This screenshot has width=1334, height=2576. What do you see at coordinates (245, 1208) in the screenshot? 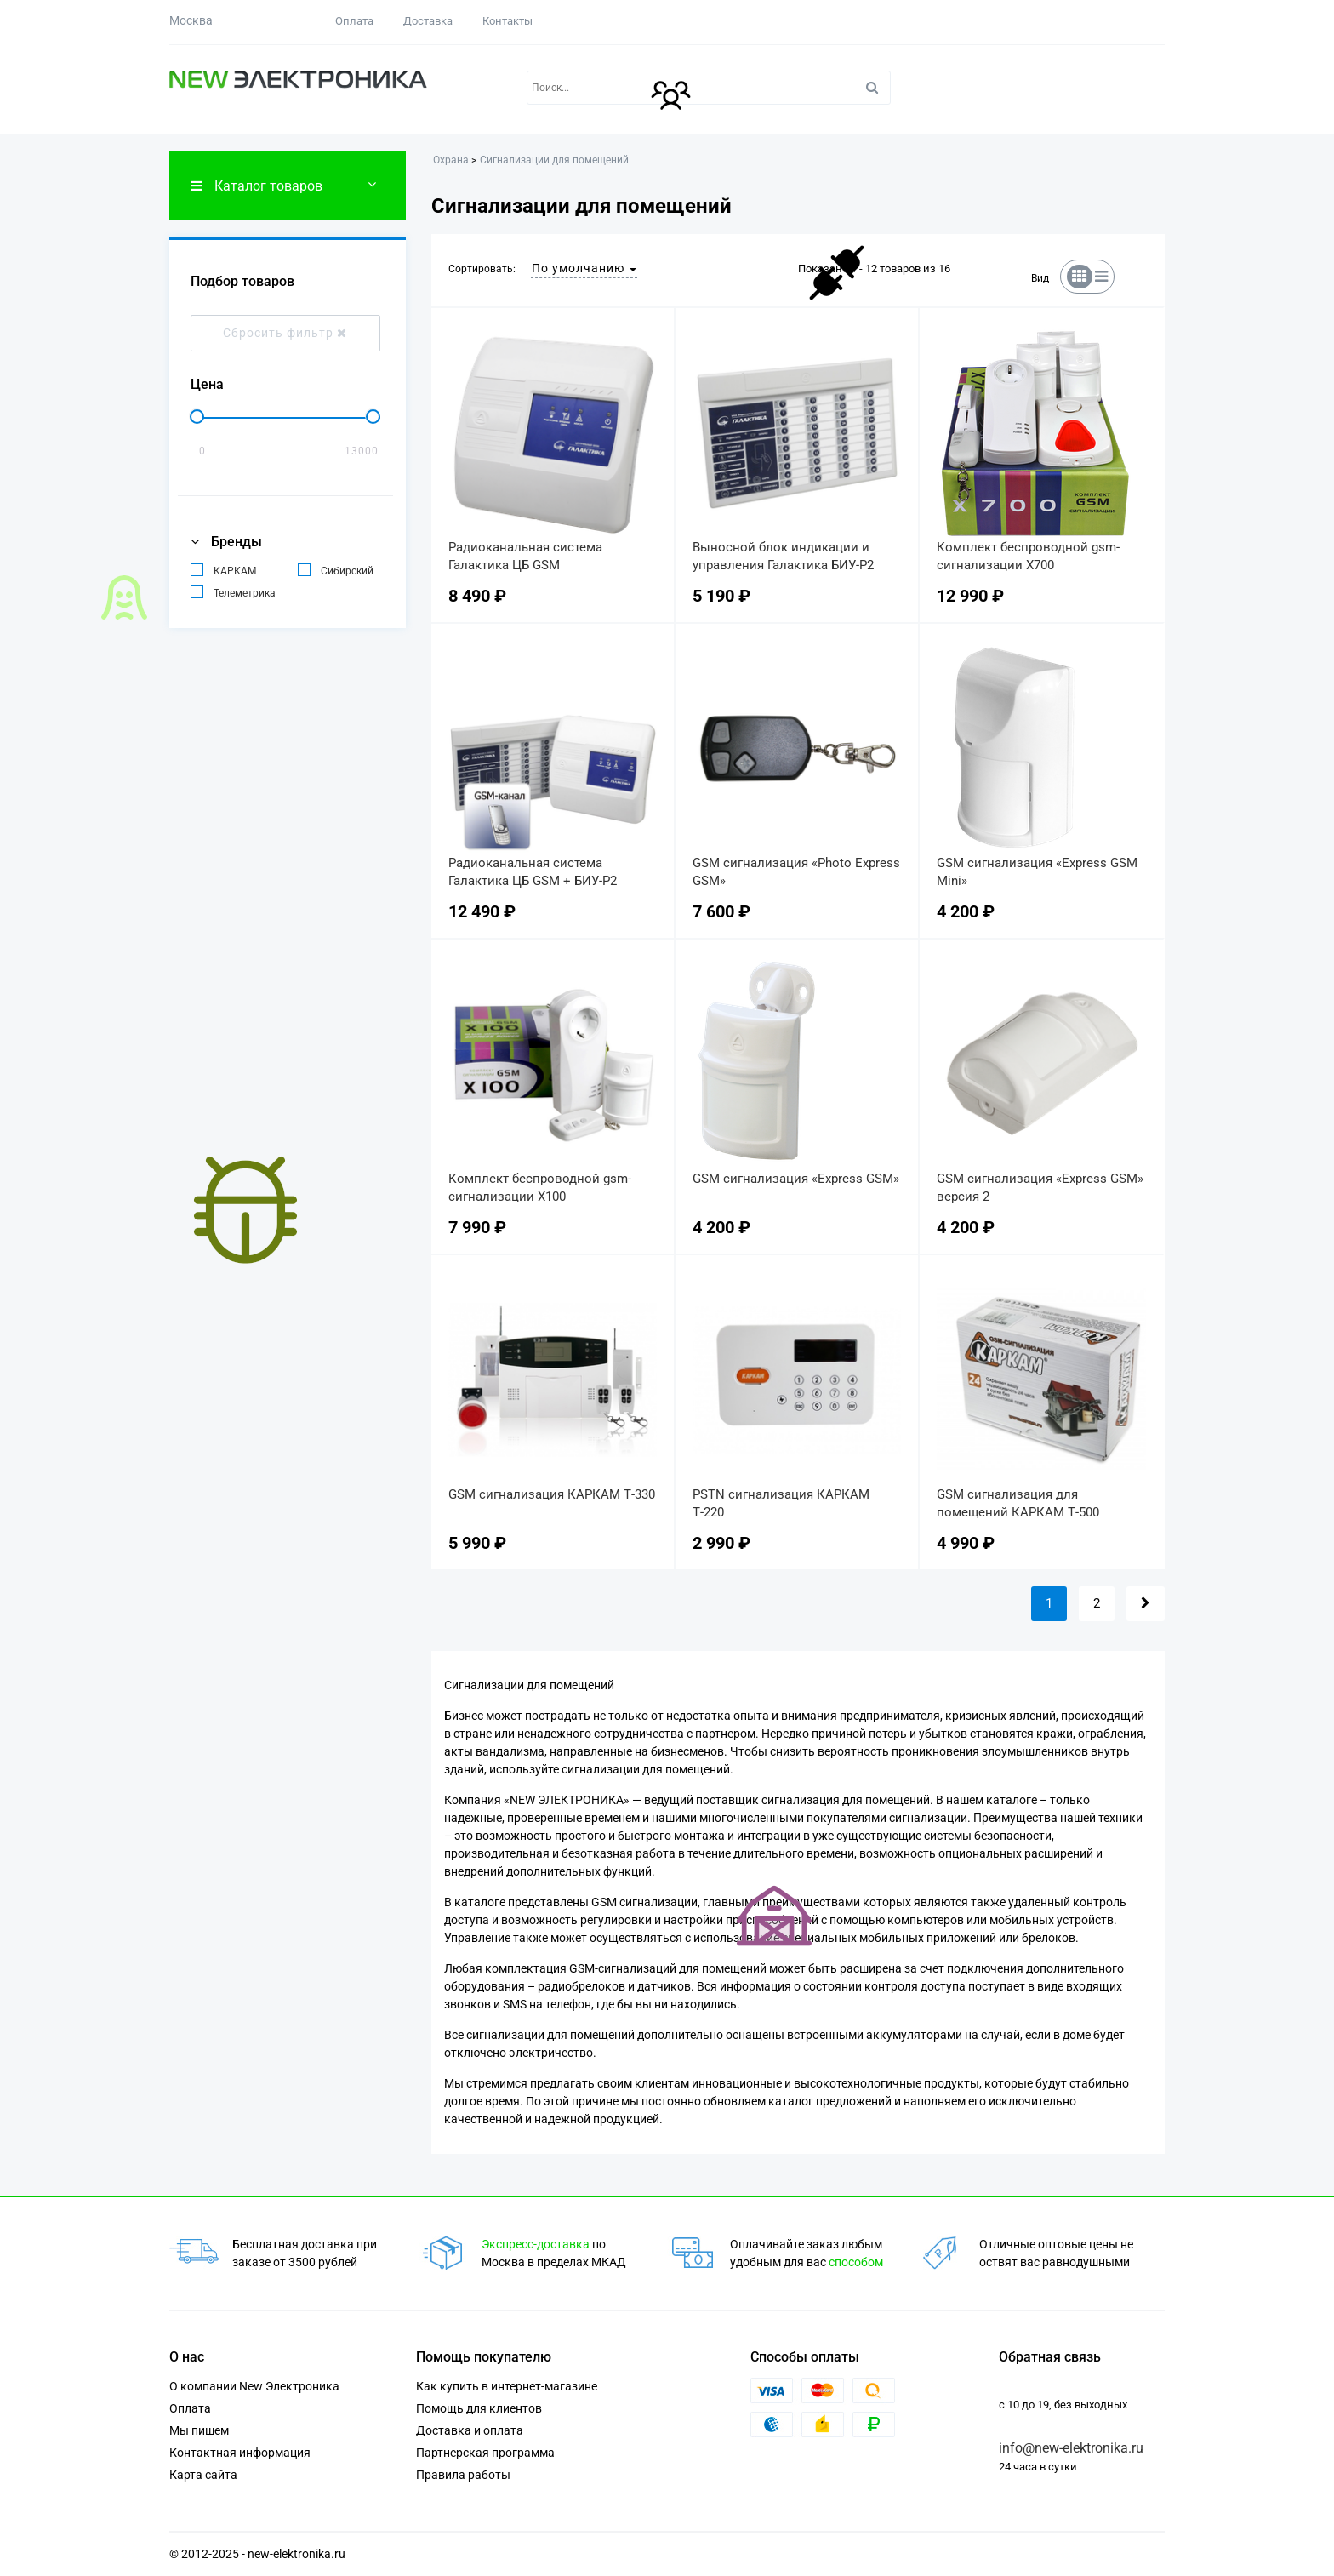
I see `report a bug or issue` at bounding box center [245, 1208].